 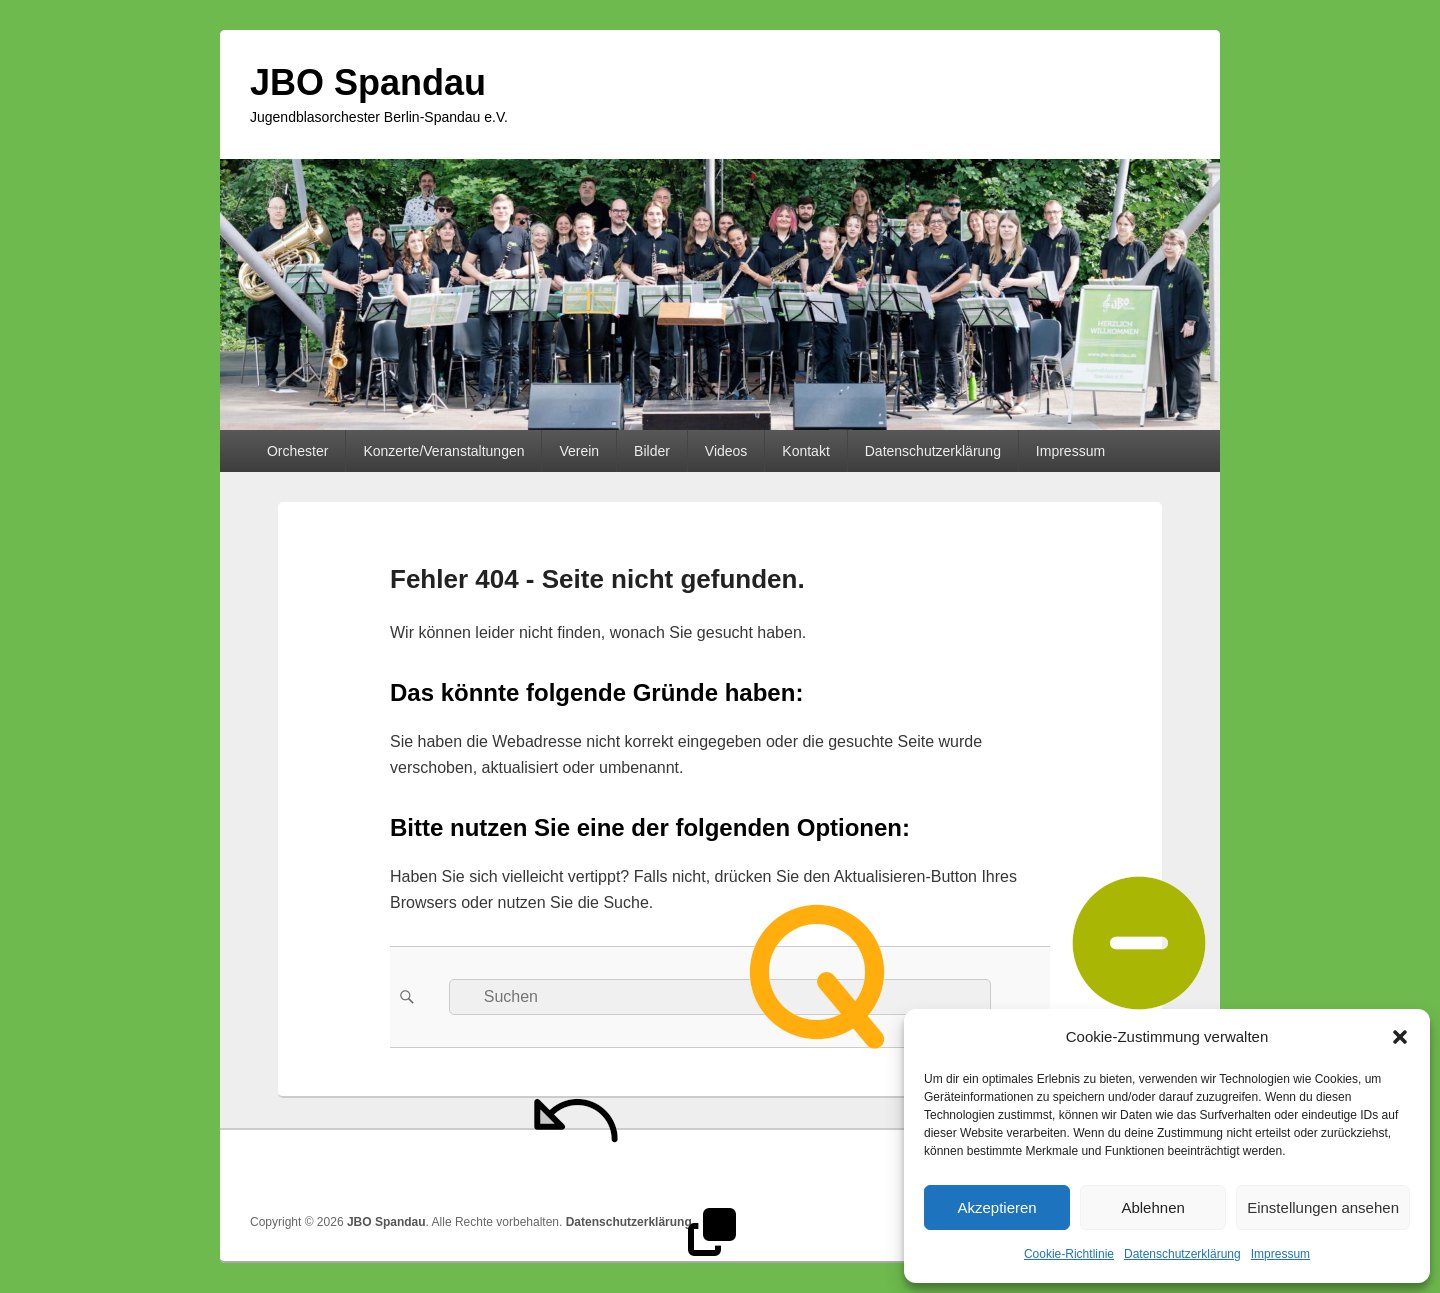 What do you see at coordinates (1139, 943) in the screenshot?
I see `remove an item from a list` at bounding box center [1139, 943].